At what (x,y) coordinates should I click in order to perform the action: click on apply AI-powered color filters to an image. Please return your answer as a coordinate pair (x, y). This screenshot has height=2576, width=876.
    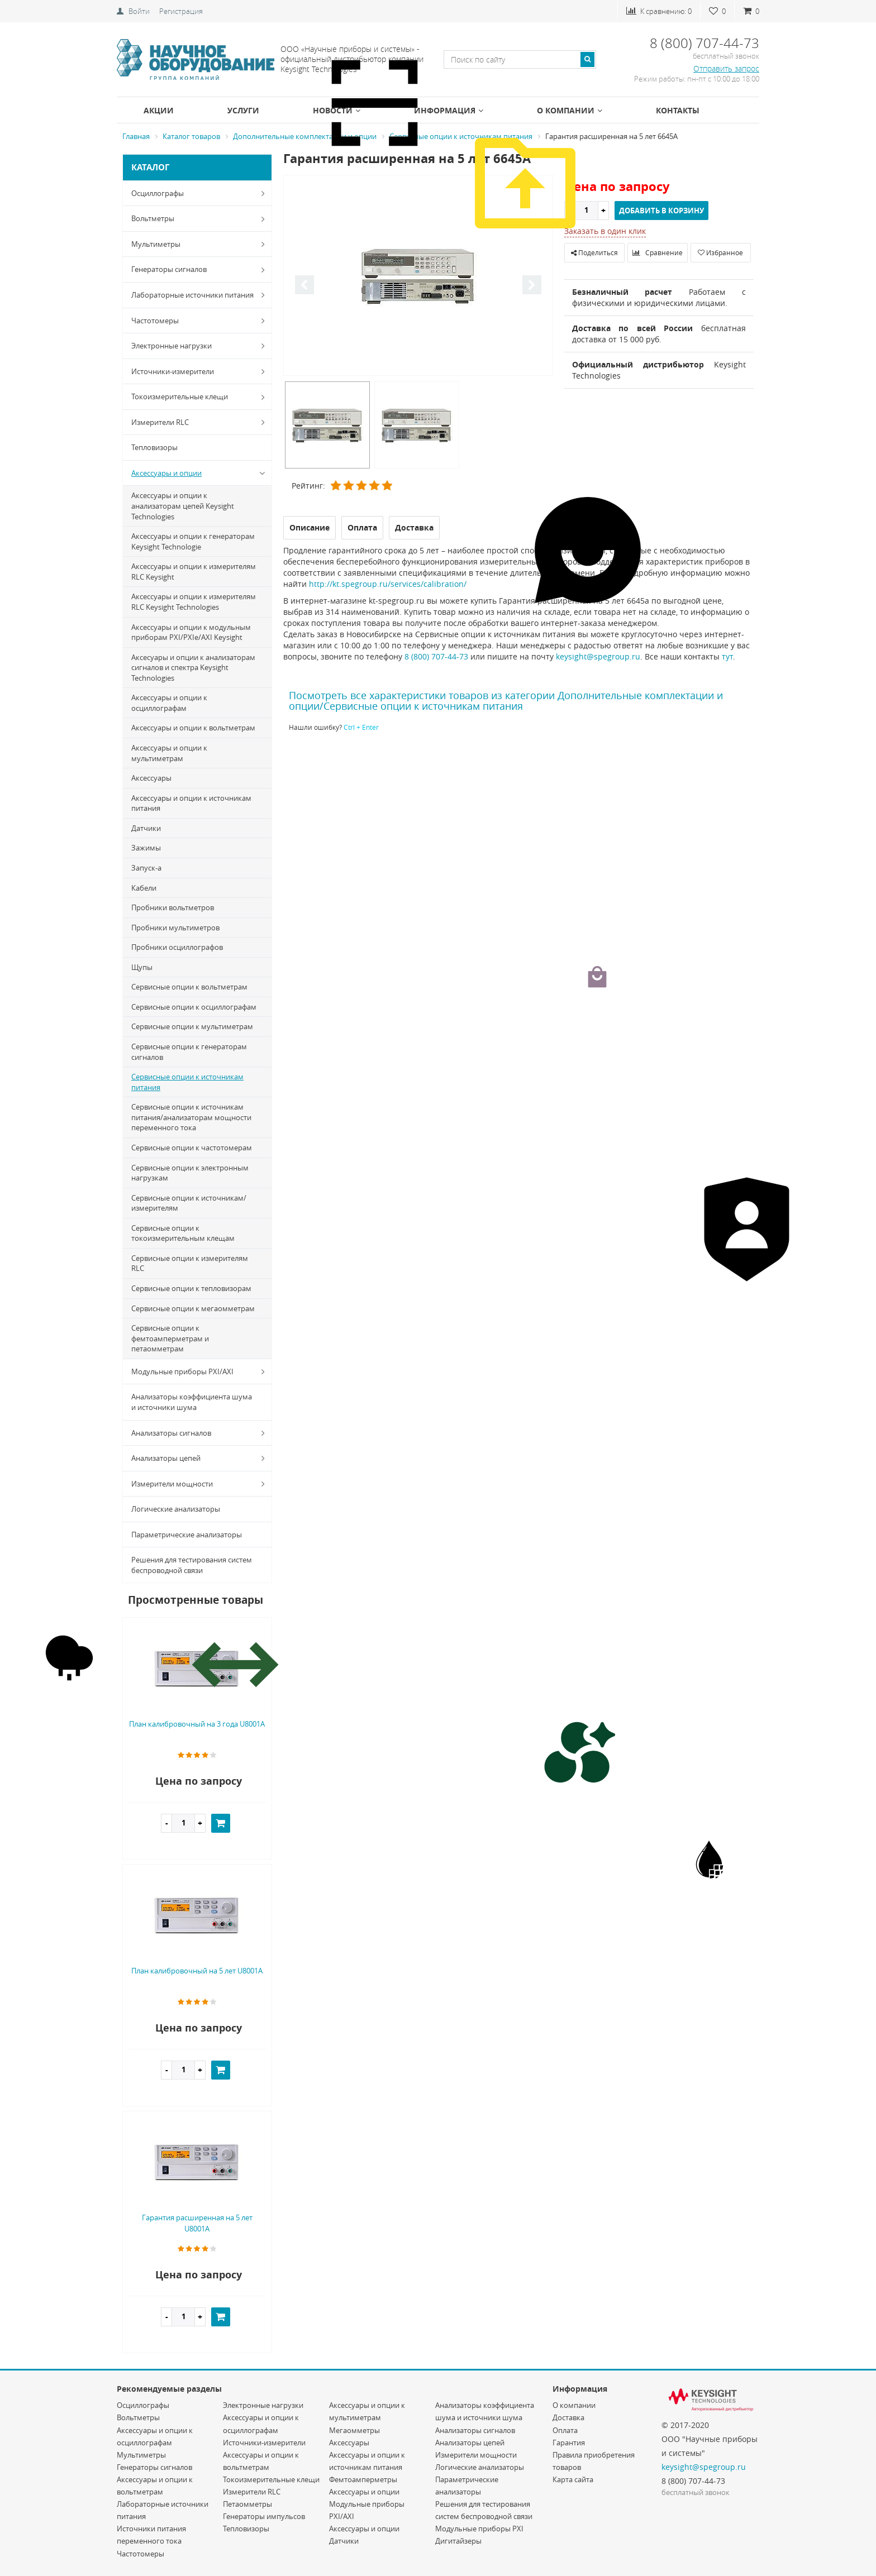
    Looking at the image, I should click on (578, 1757).